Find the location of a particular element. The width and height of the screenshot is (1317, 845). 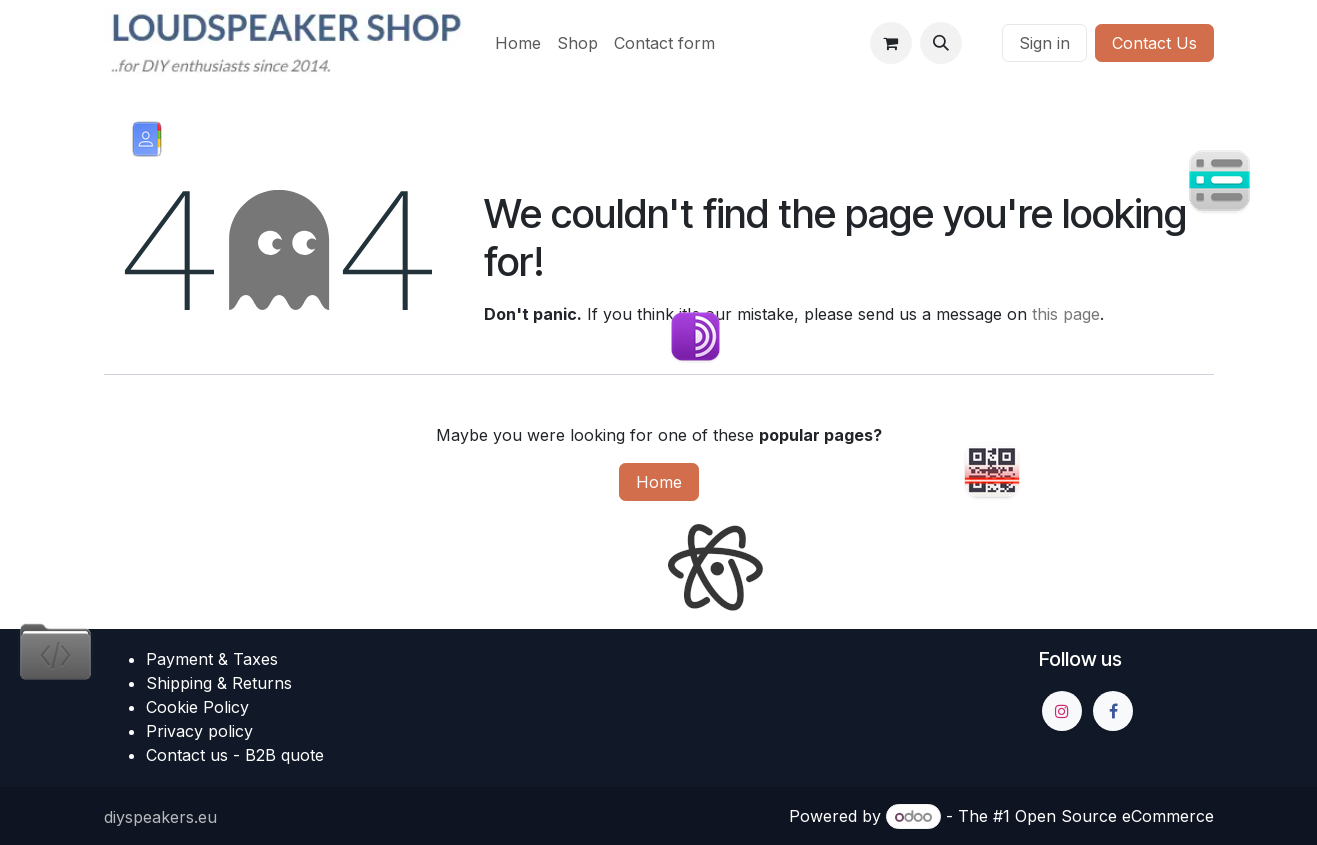

launch tor browser for private browsing is located at coordinates (695, 336).